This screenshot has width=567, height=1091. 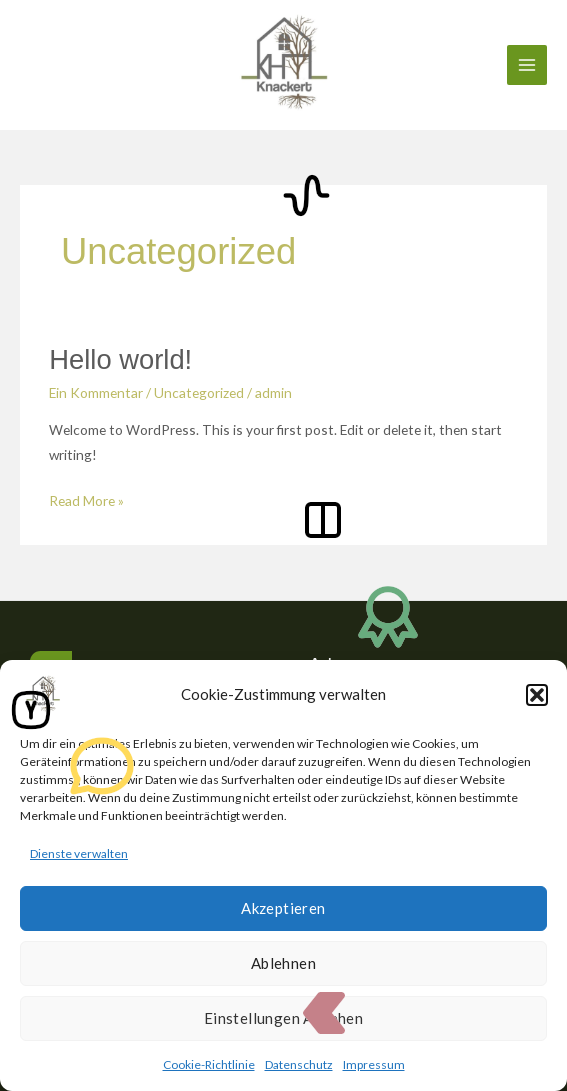 What do you see at coordinates (31, 710) in the screenshot?
I see `indicates items starting with the letter Y` at bounding box center [31, 710].